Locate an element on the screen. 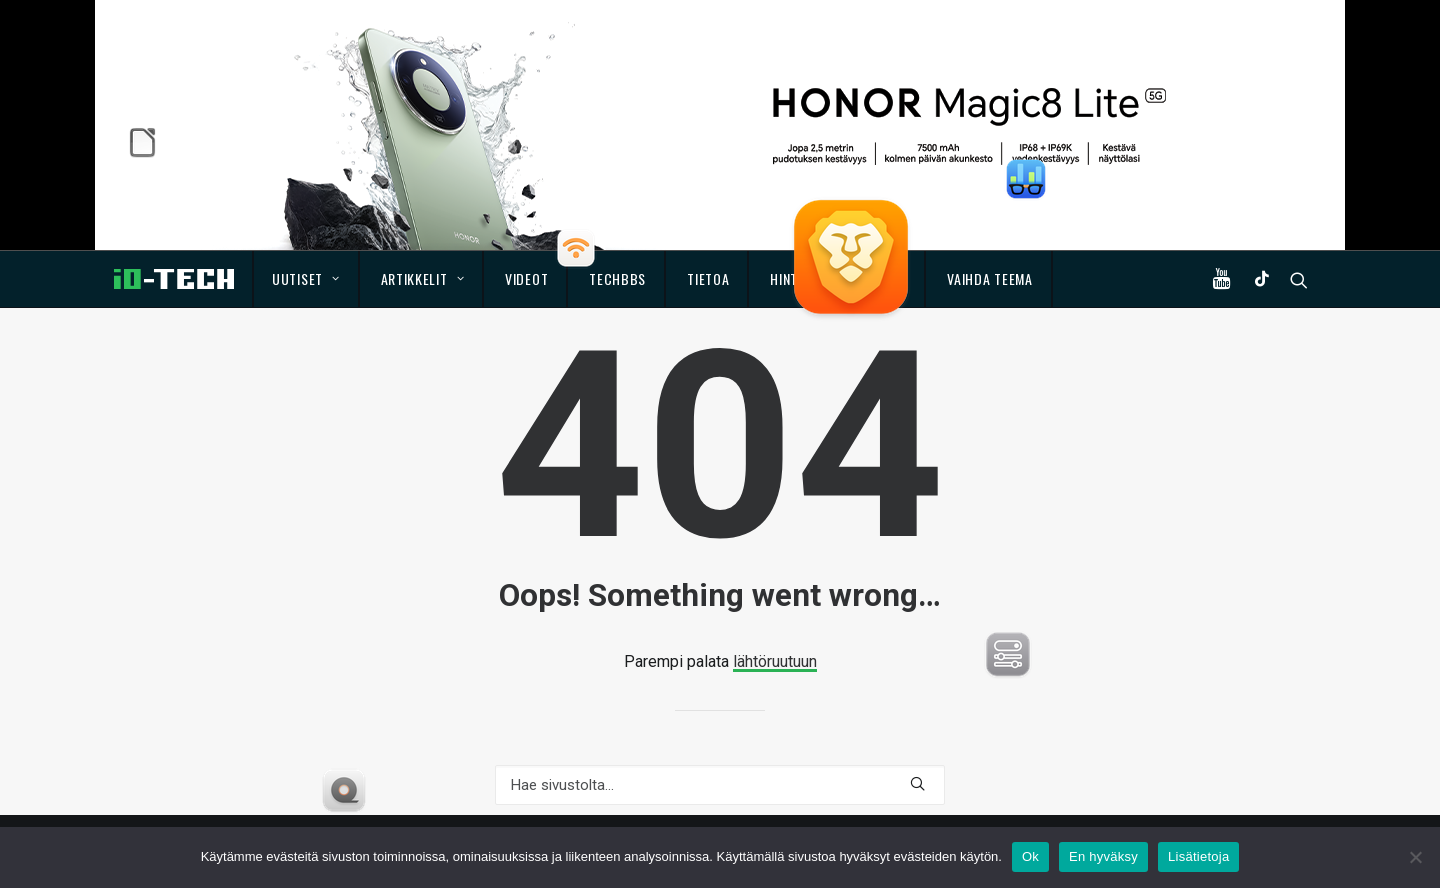 Image resolution: width=1440 pixels, height=888 pixels. connect to a captive portal or public wifi network is located at coordinates (576, 248).